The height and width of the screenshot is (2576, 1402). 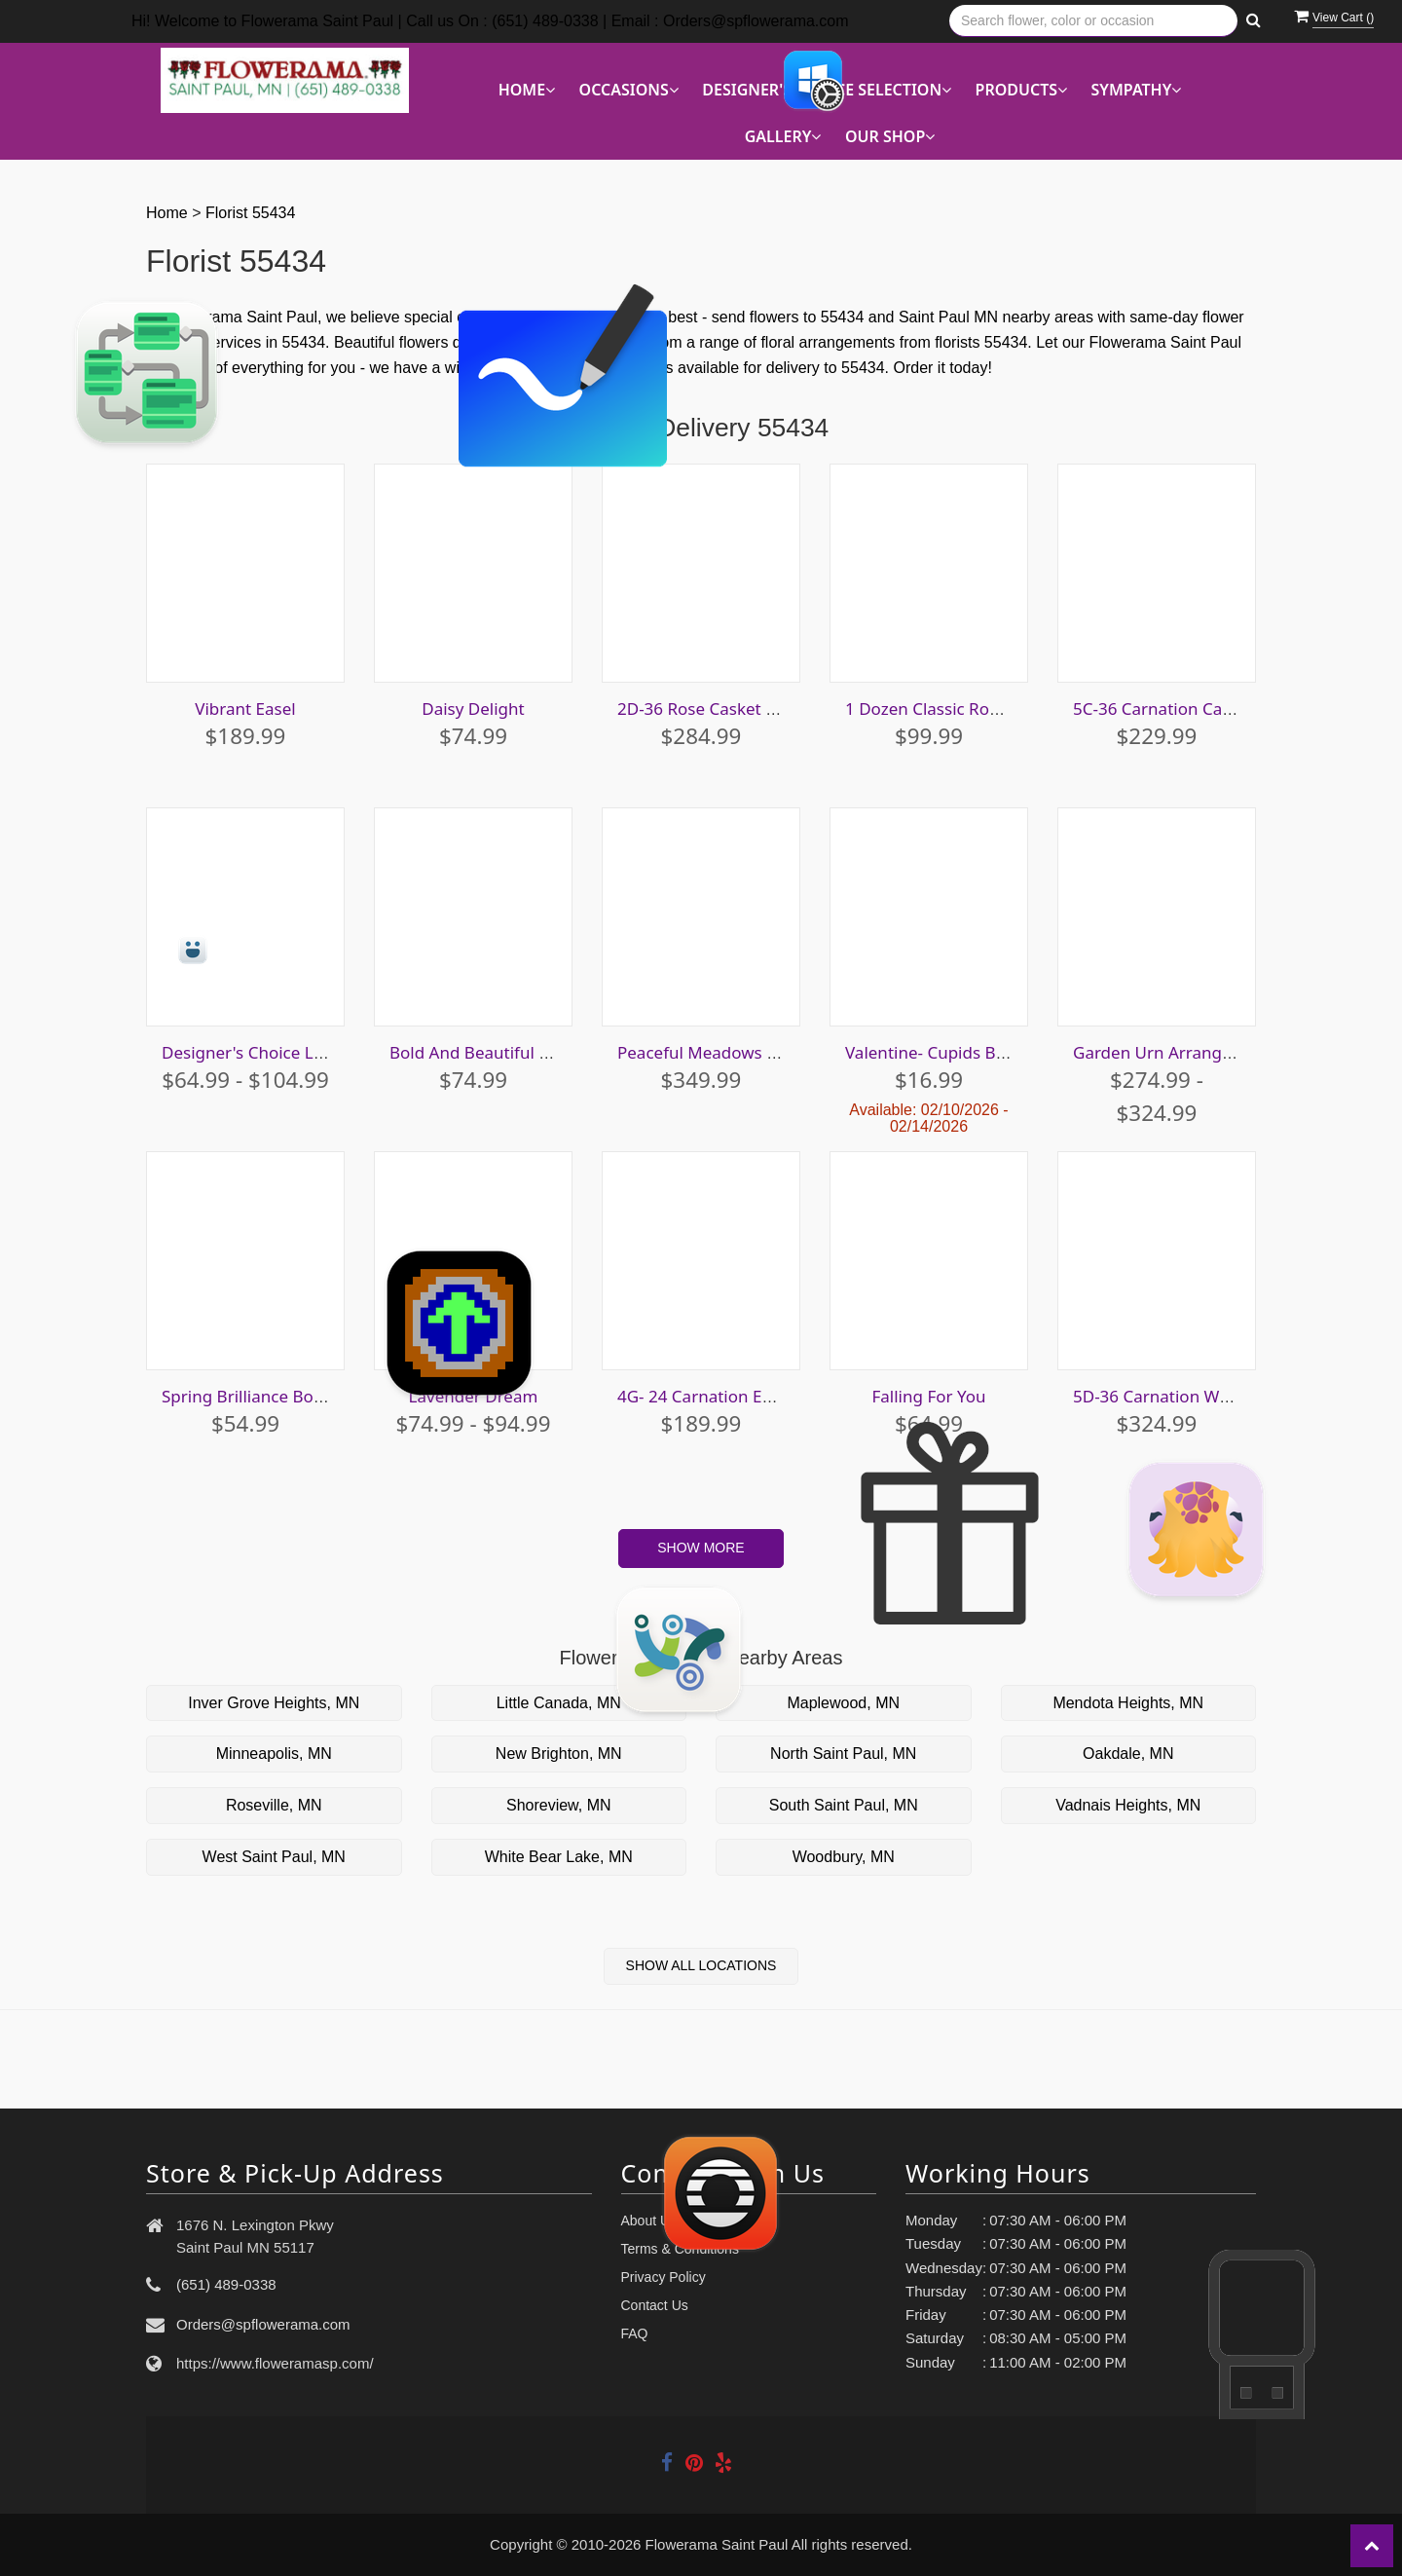 I want to click on open the whiteboard app, so click(x=563, y=389).